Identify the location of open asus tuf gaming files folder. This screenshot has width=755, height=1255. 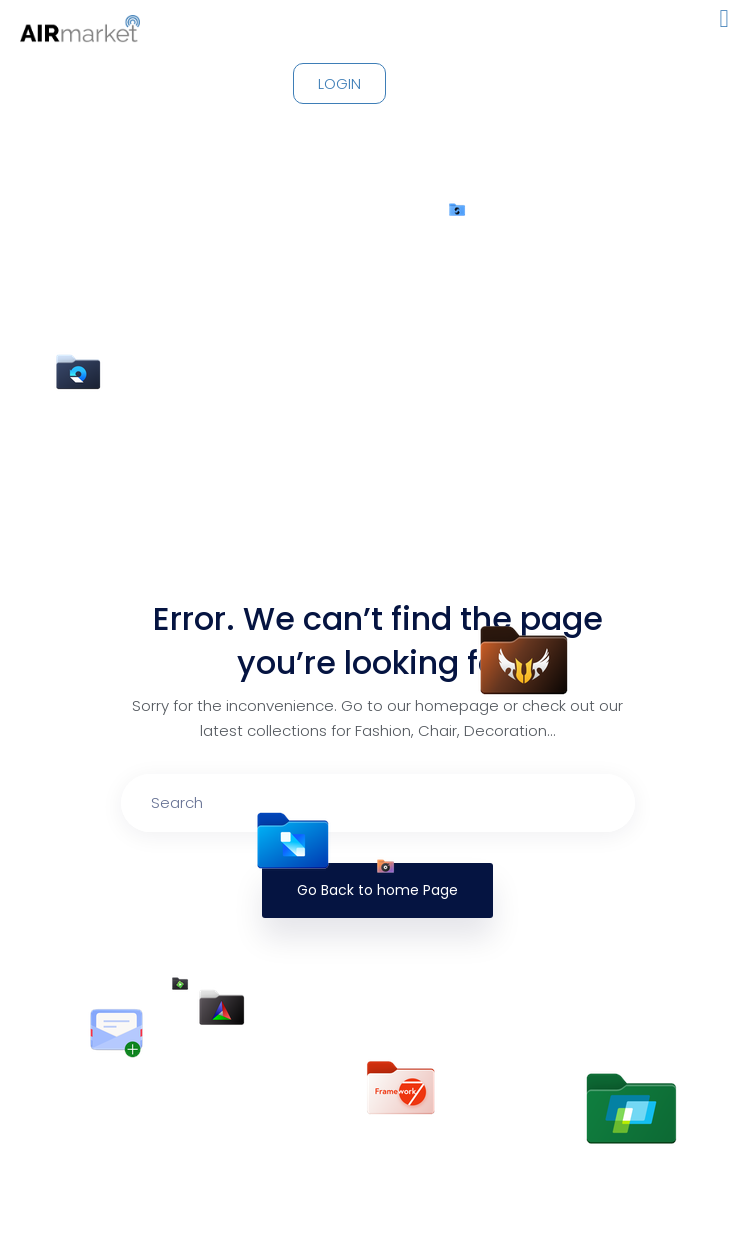
(523, 662).